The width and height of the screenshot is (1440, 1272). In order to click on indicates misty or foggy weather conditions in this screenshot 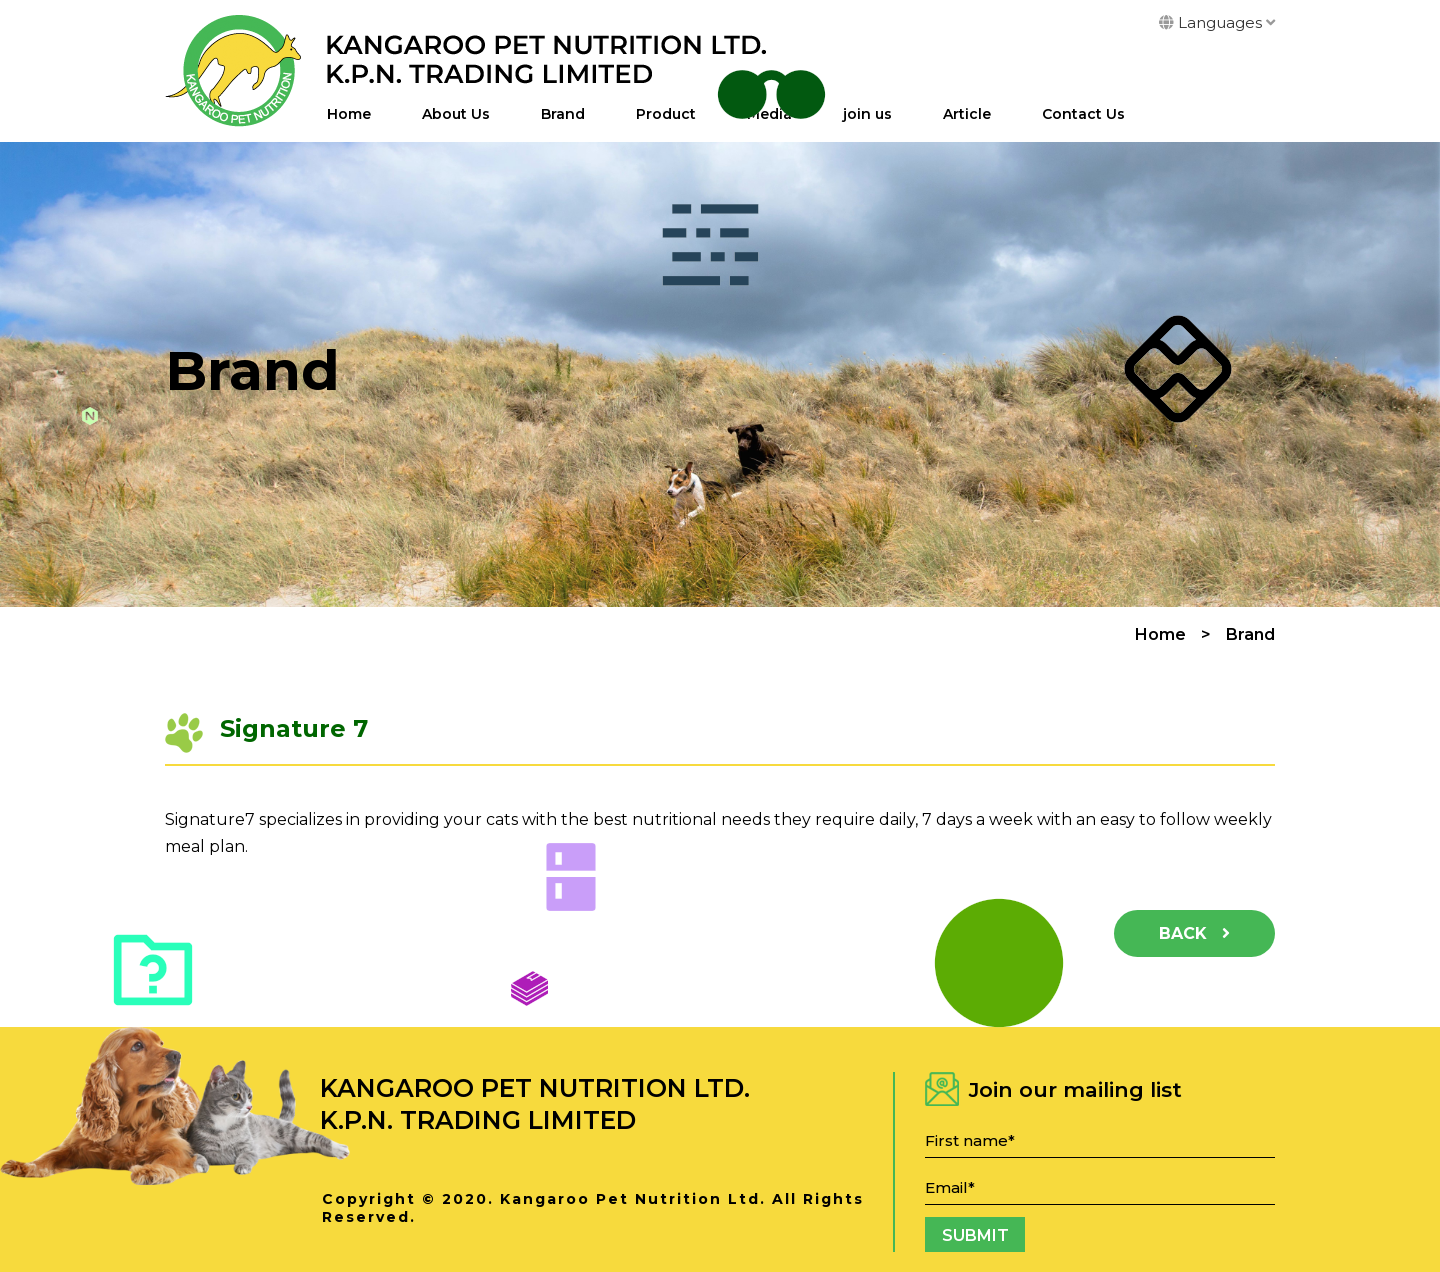, I will do `click(710, 242)`.